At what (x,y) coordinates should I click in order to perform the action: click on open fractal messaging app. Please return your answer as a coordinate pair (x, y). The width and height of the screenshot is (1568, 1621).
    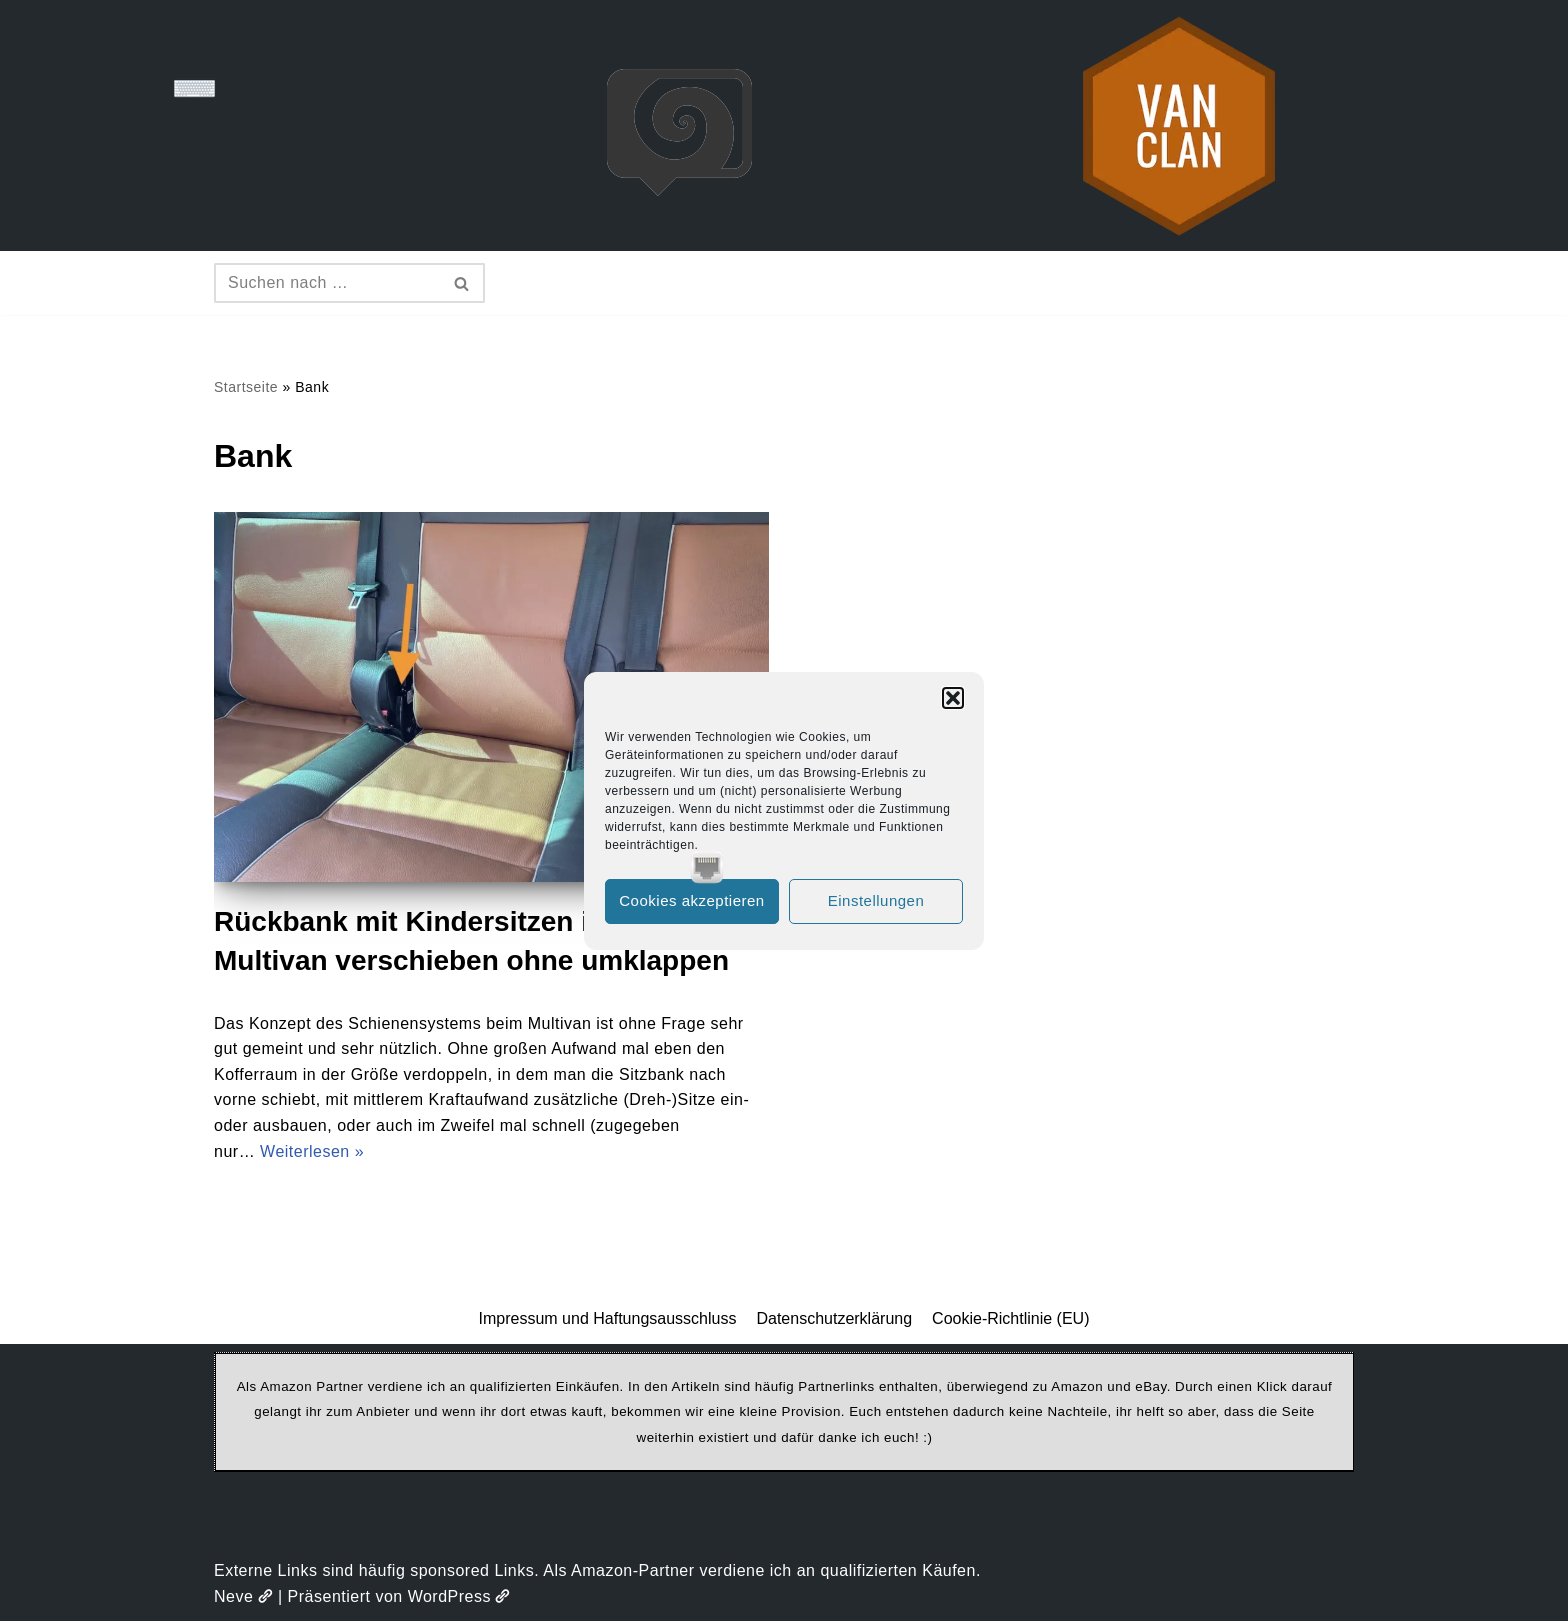
    Looking at the image, I should click on (679, 132).